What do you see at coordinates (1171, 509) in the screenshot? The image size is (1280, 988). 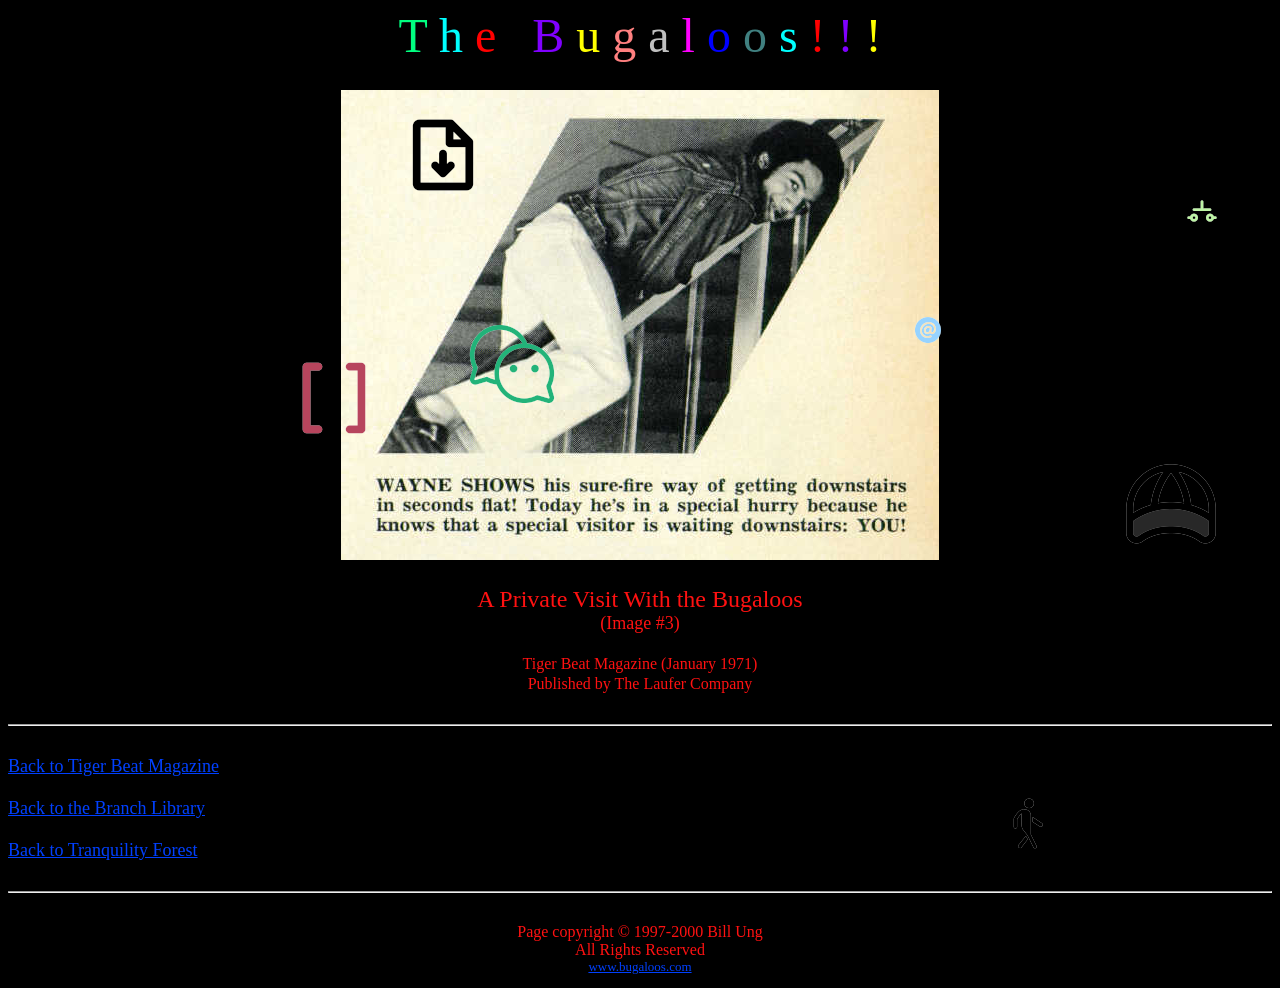 I see `browse hats or headwear options` at bounding box center [1171, 509].